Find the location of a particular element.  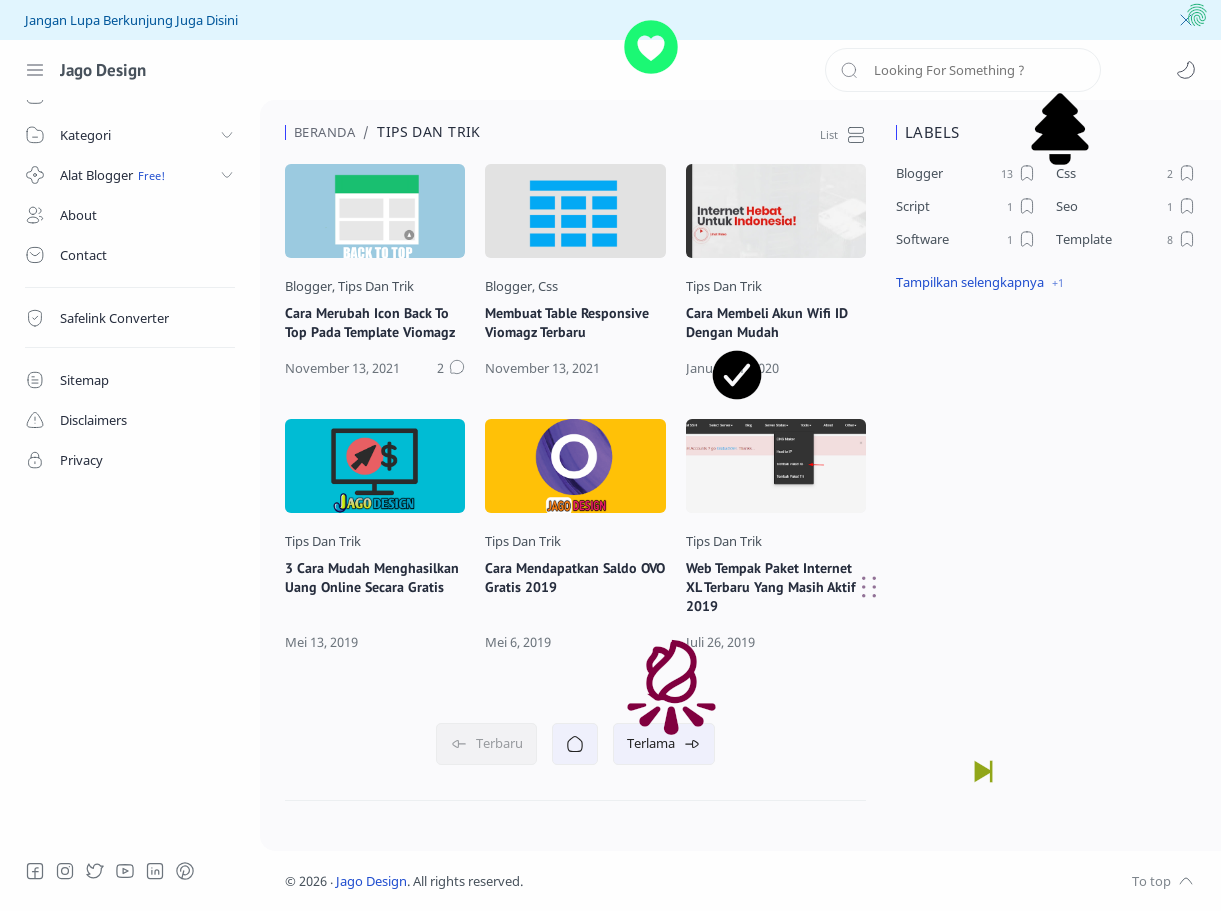

drag to reorder items in a list is located at coordinates (869, 587).